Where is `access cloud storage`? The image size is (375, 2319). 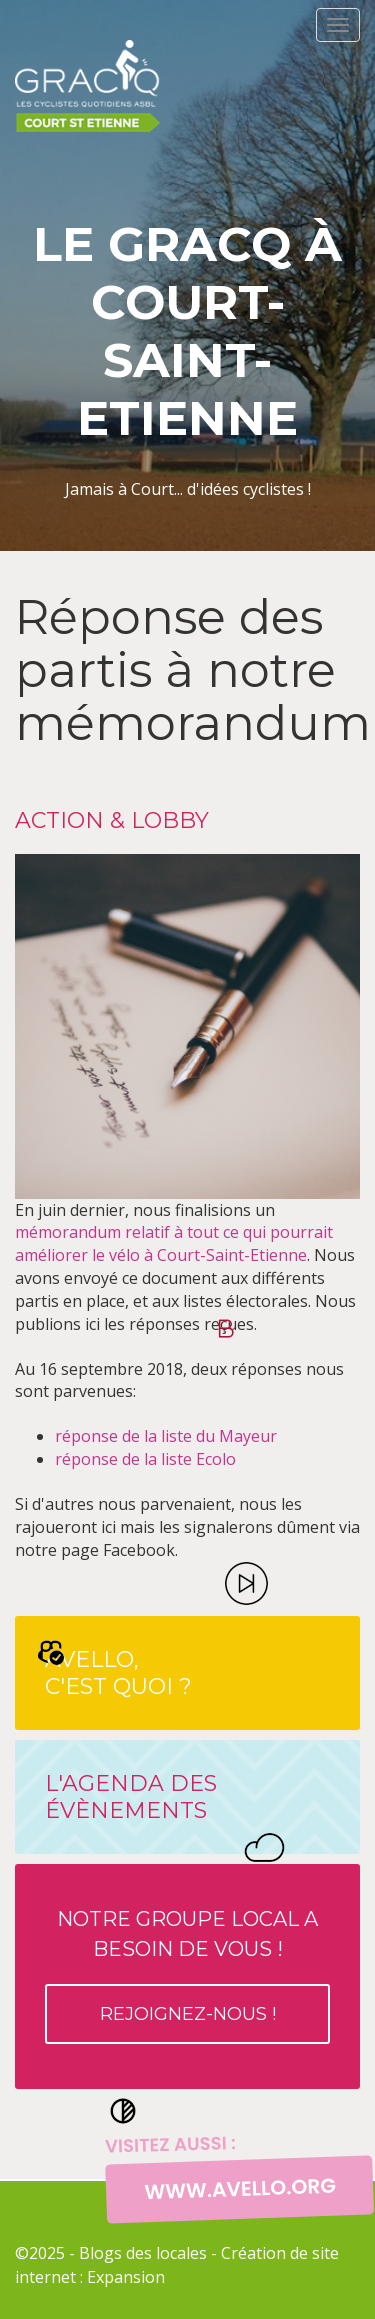 access cloud storage is located at coordinates (264, 1847).